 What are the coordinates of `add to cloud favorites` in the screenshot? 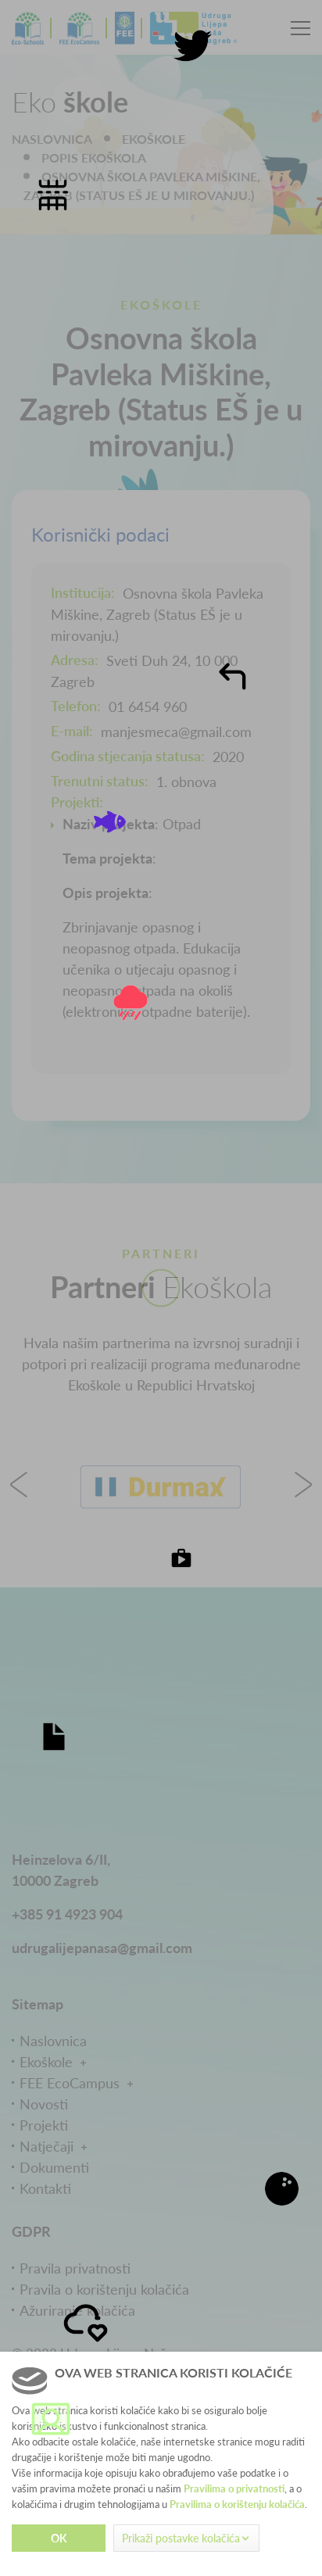 It's located at (85, 2320).